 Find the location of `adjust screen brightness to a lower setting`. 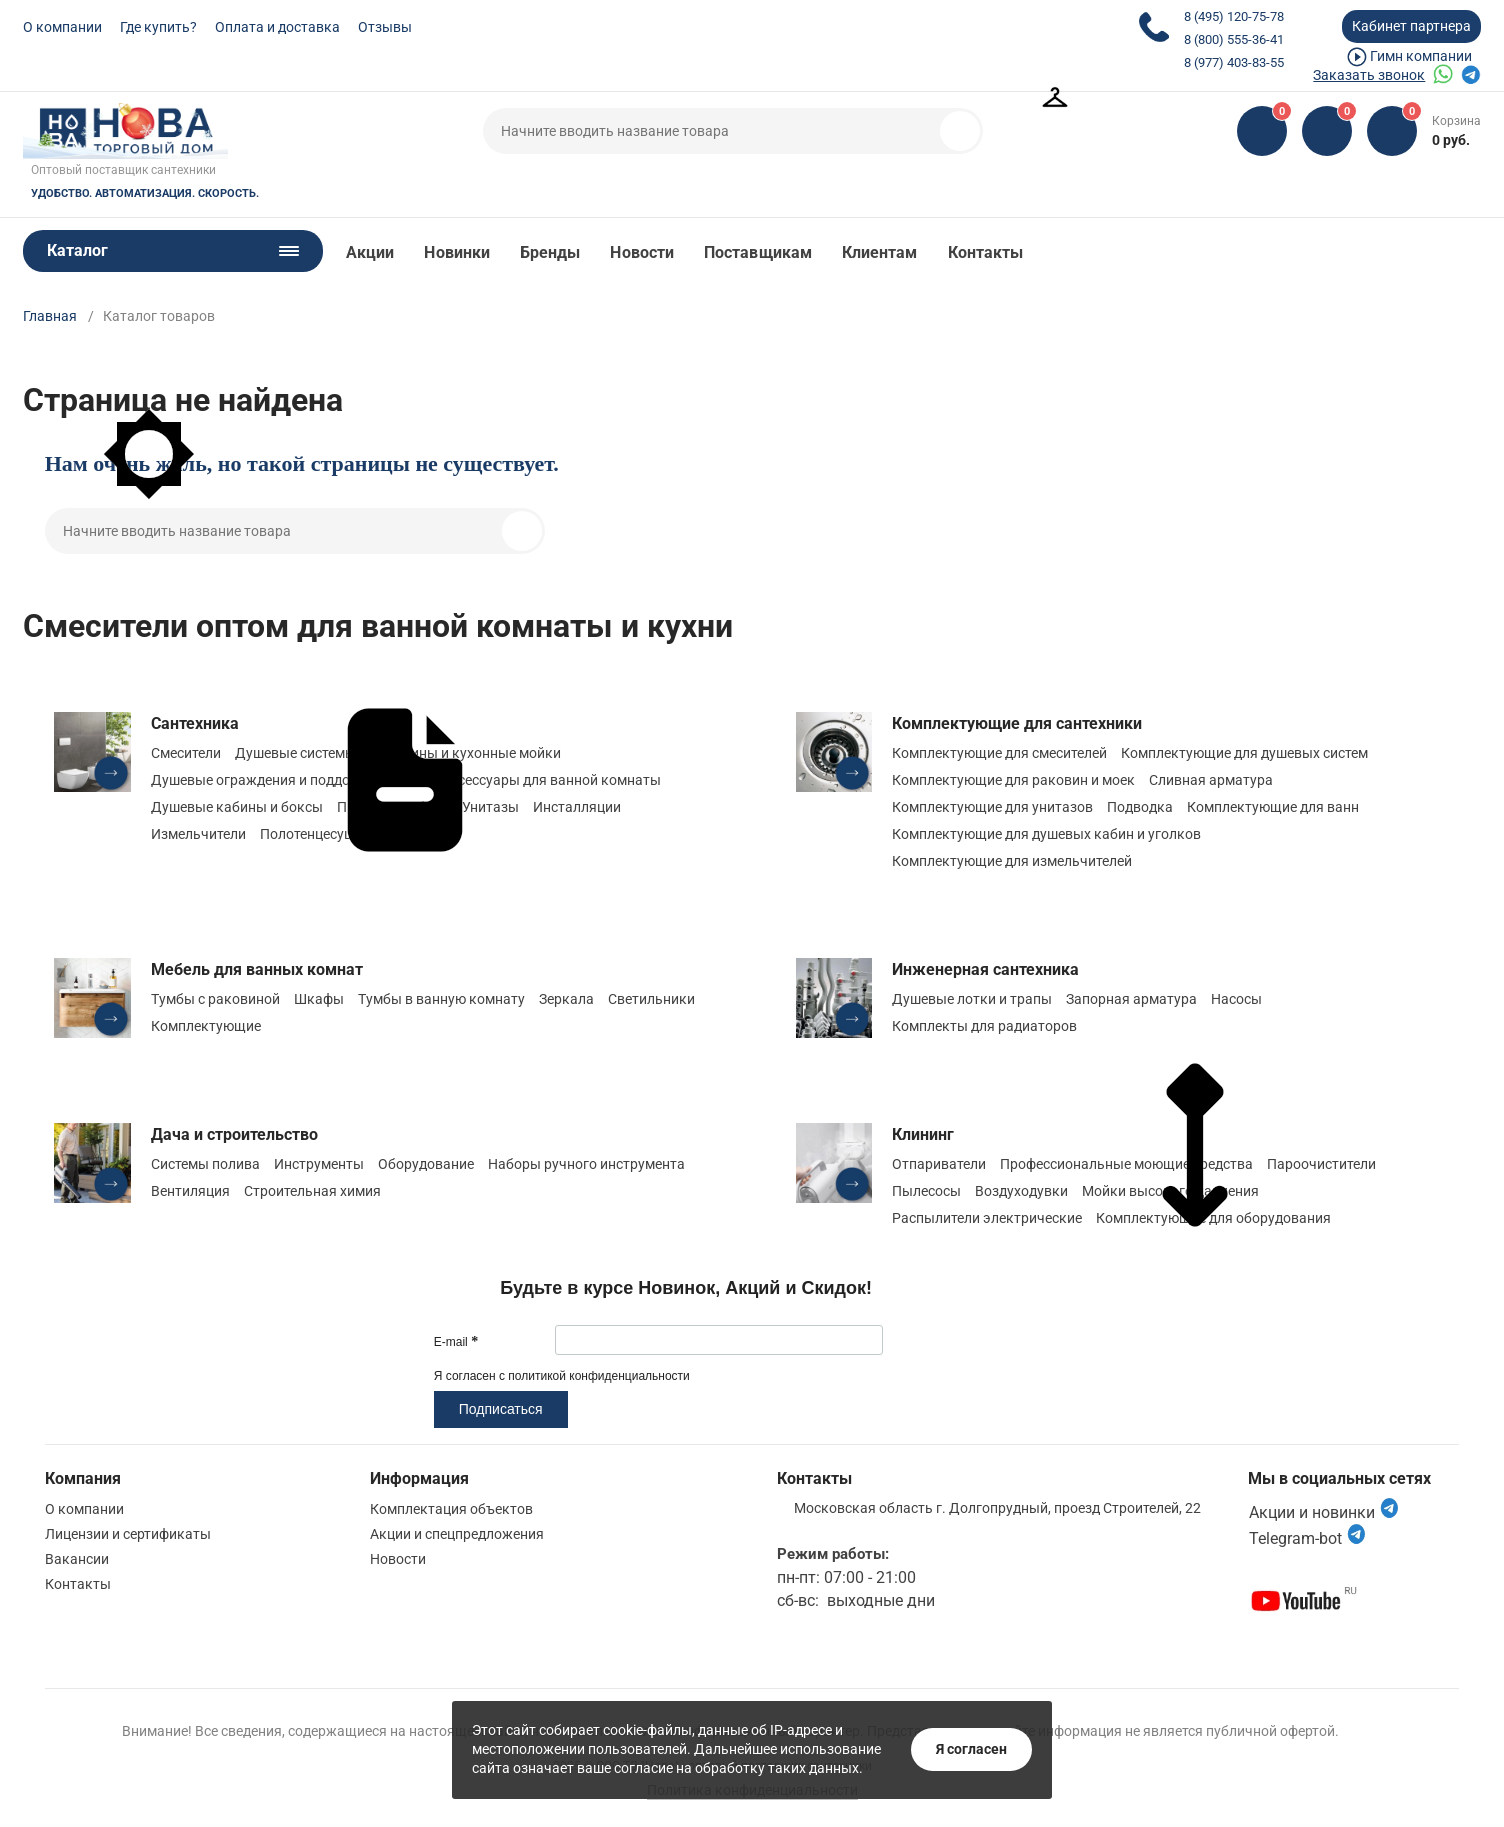

adjust screen brightness to a lower setting is located at coordinates (149, 454).